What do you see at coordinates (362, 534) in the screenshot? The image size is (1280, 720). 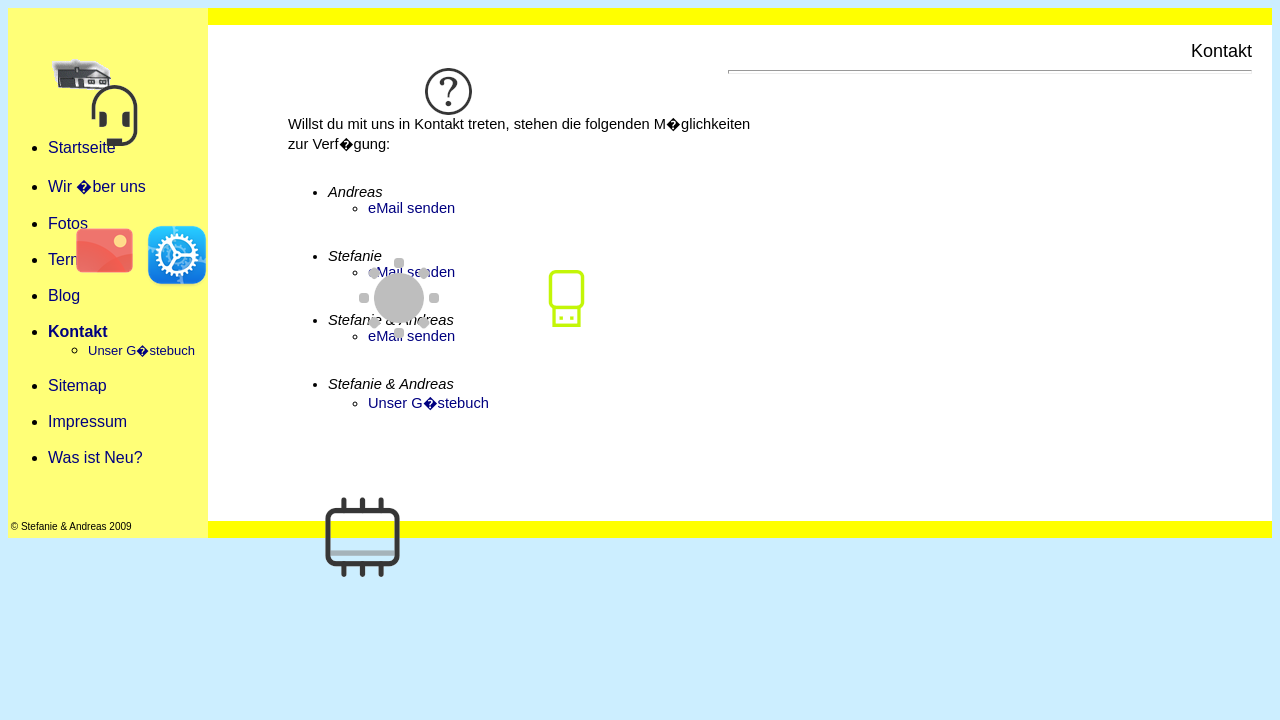 I see `view system hardware information` at bounding box center [362, 534].